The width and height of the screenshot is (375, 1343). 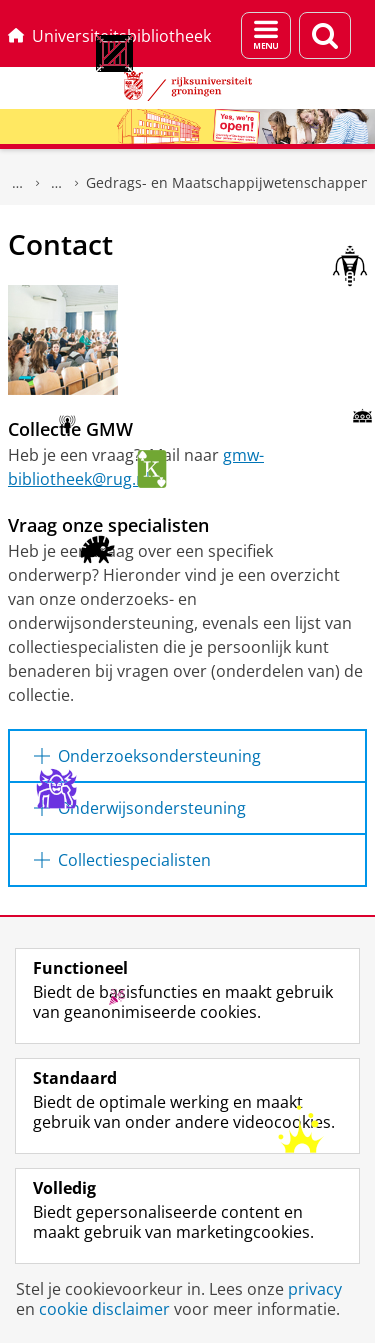 What do you see at coordinates (97, 549) in the screenshot?
I see `select boar faction or clan emblem` at bounding box center [97, 549].